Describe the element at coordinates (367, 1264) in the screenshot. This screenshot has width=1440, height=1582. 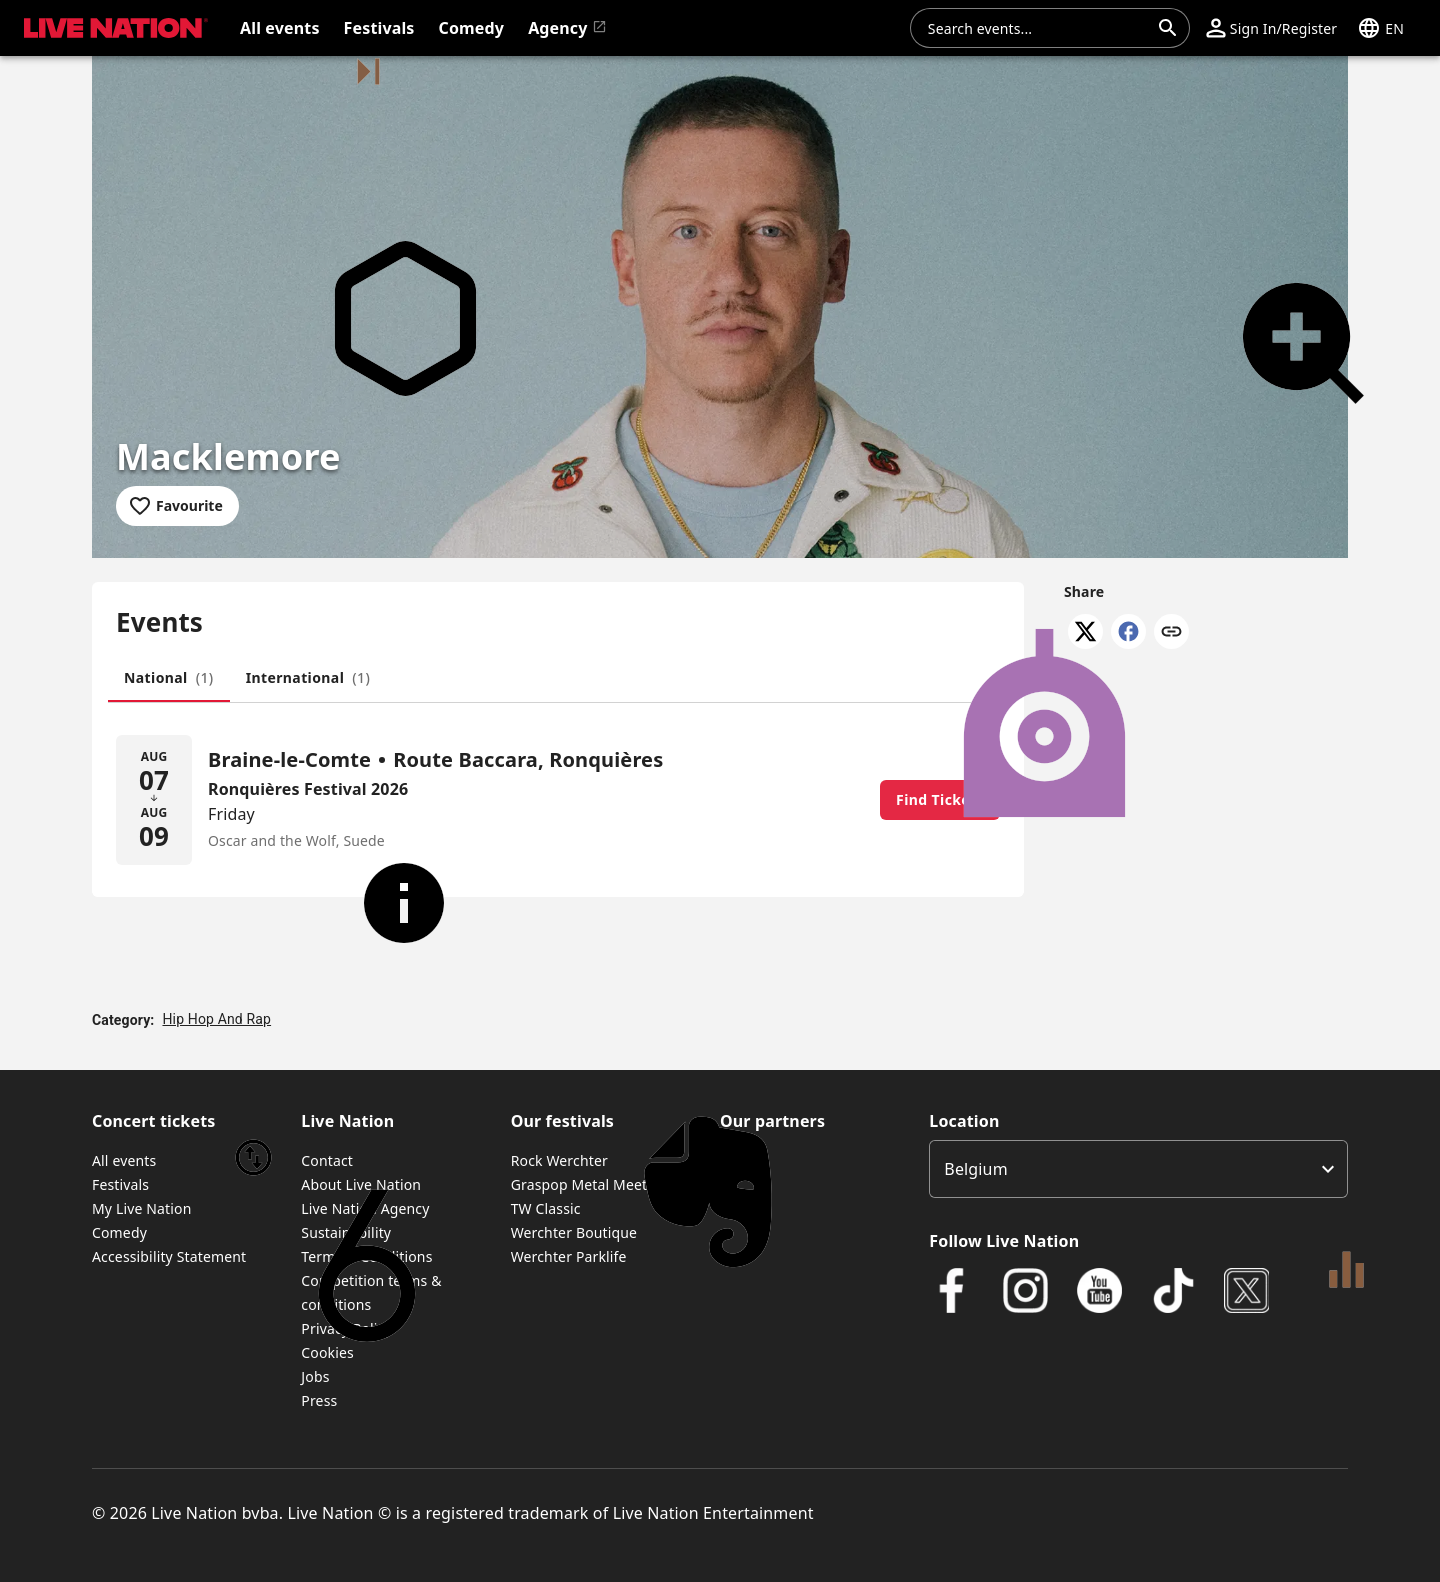
I see `indicates item number 6 in a list or sequence` at that location.